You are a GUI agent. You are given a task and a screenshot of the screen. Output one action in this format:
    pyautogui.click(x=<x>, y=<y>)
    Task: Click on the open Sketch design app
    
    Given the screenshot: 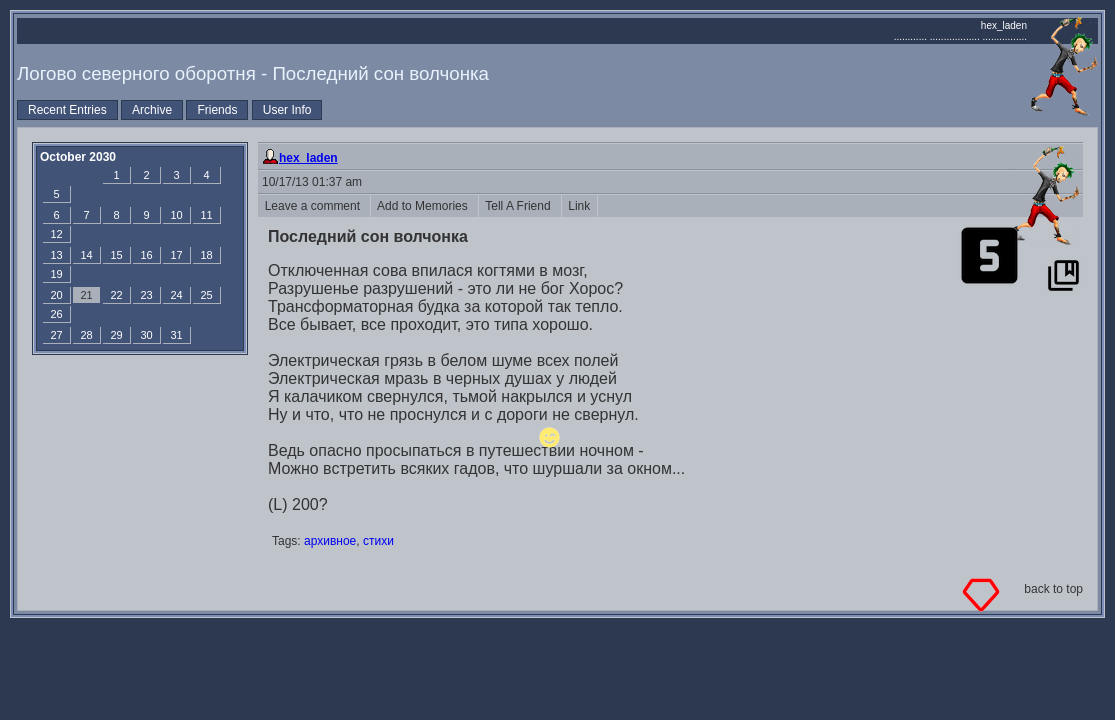 What is the action you would take?
    pyautogui.click(x=981, y=595)
    